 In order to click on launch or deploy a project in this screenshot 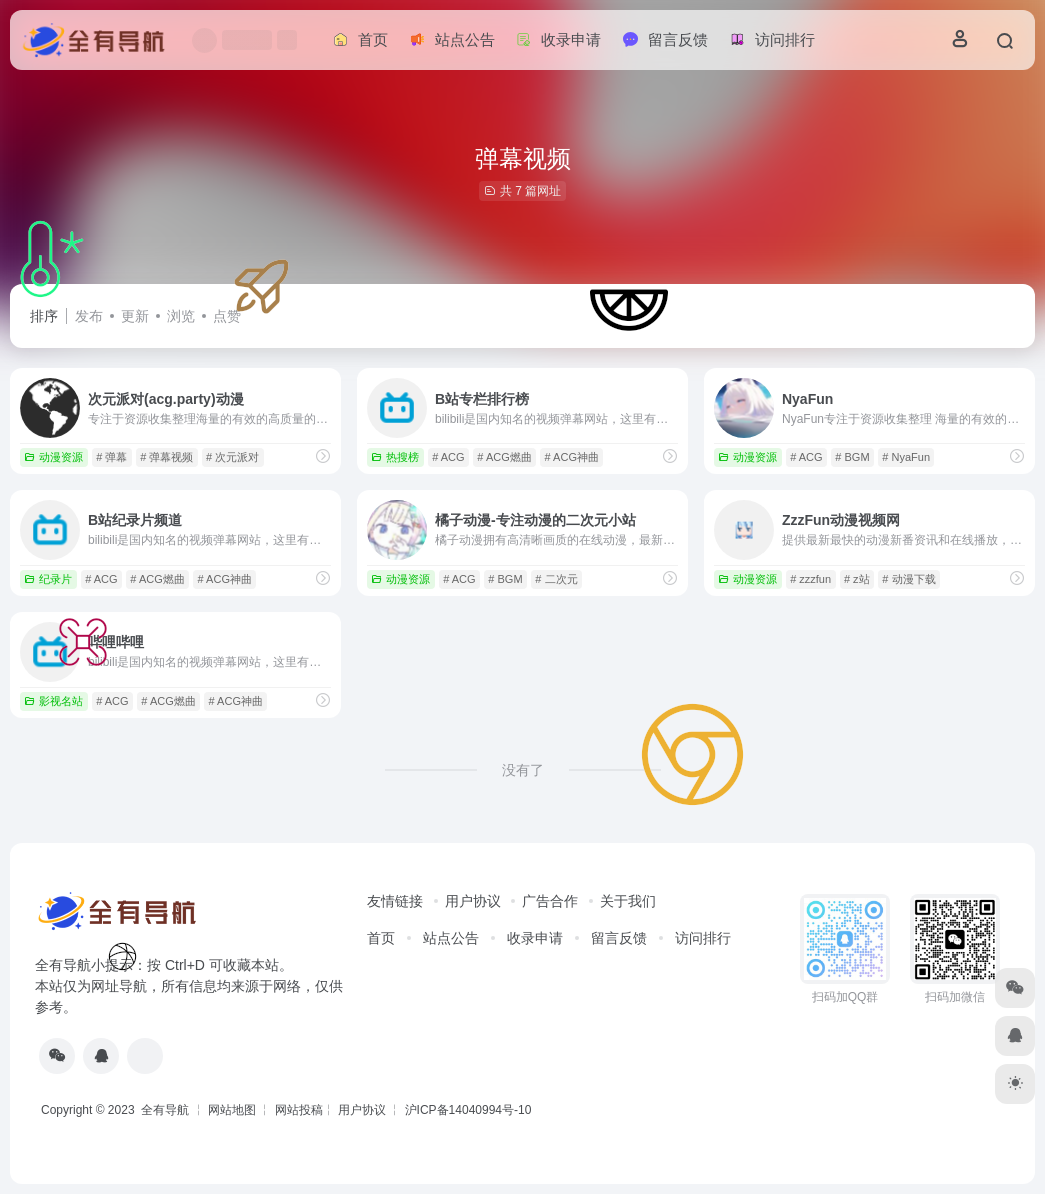, I will do `click(262, 285)`.